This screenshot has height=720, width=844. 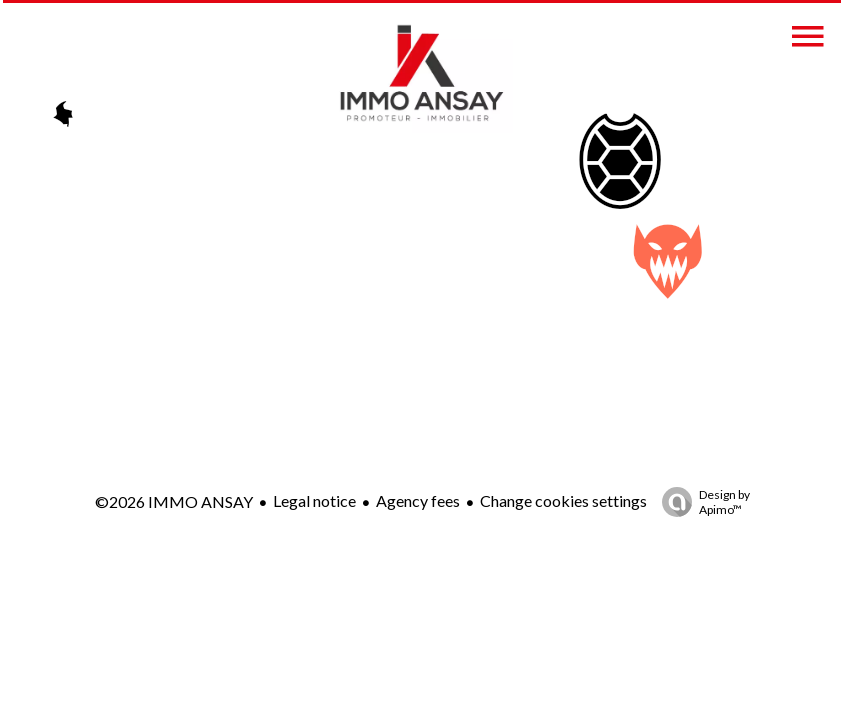 I want to click on select colombia as your country or region, so click(x=63, y=114).